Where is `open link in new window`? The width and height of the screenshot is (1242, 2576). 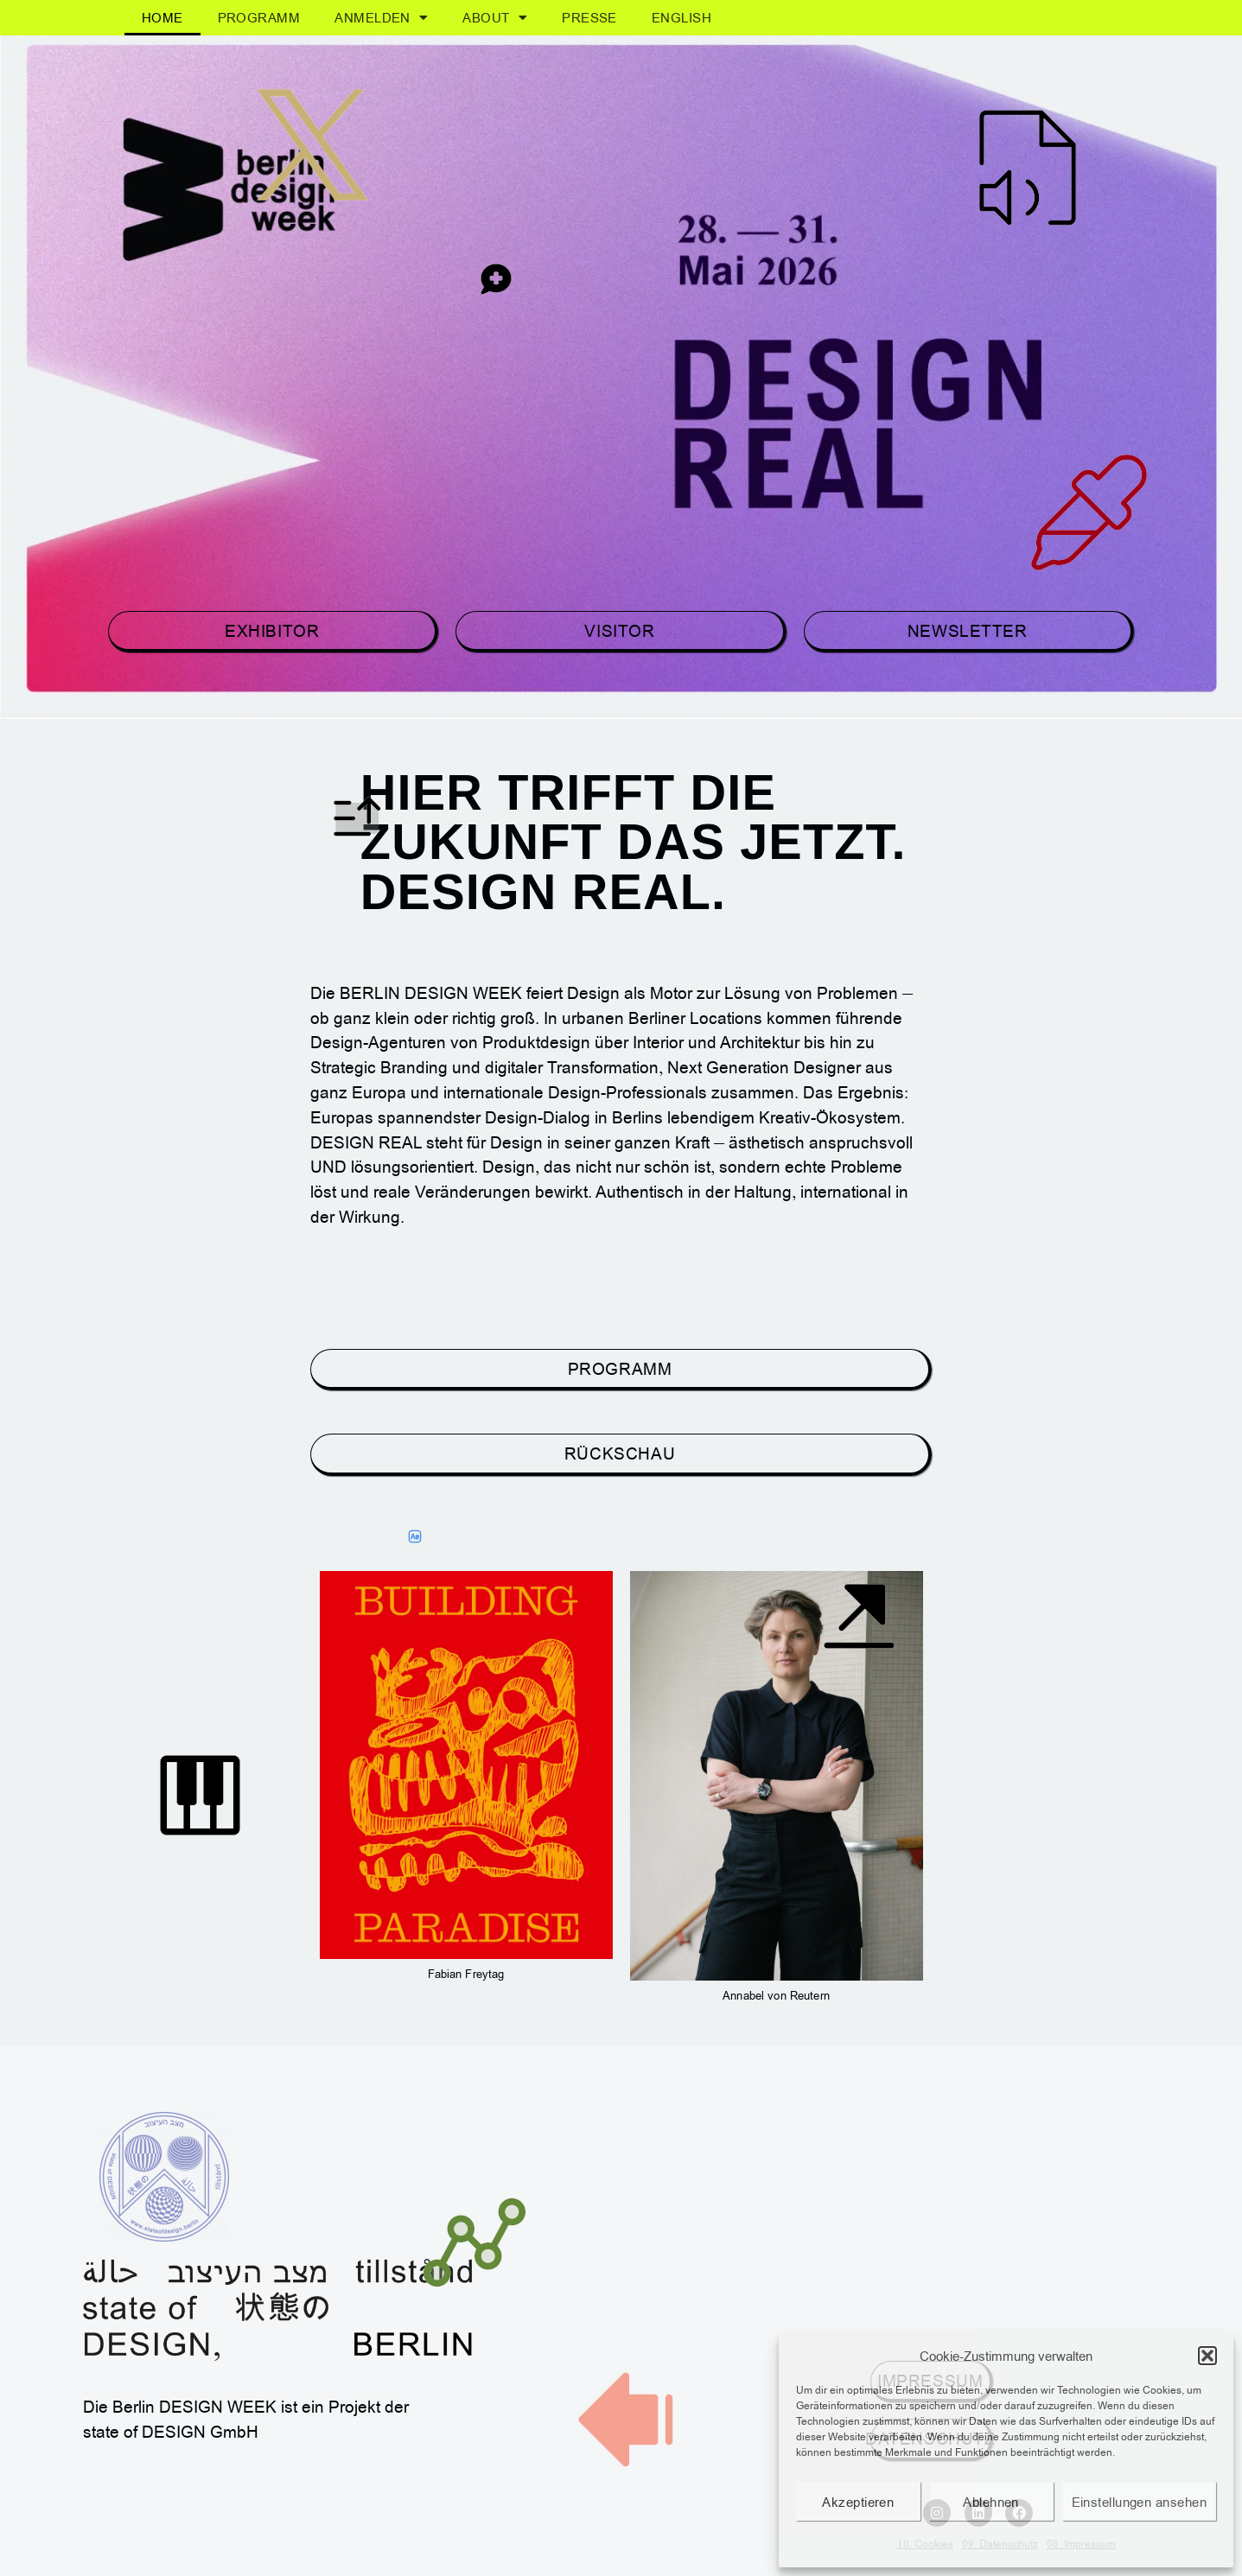
open link in new window is located at coordinates (859, 1613).